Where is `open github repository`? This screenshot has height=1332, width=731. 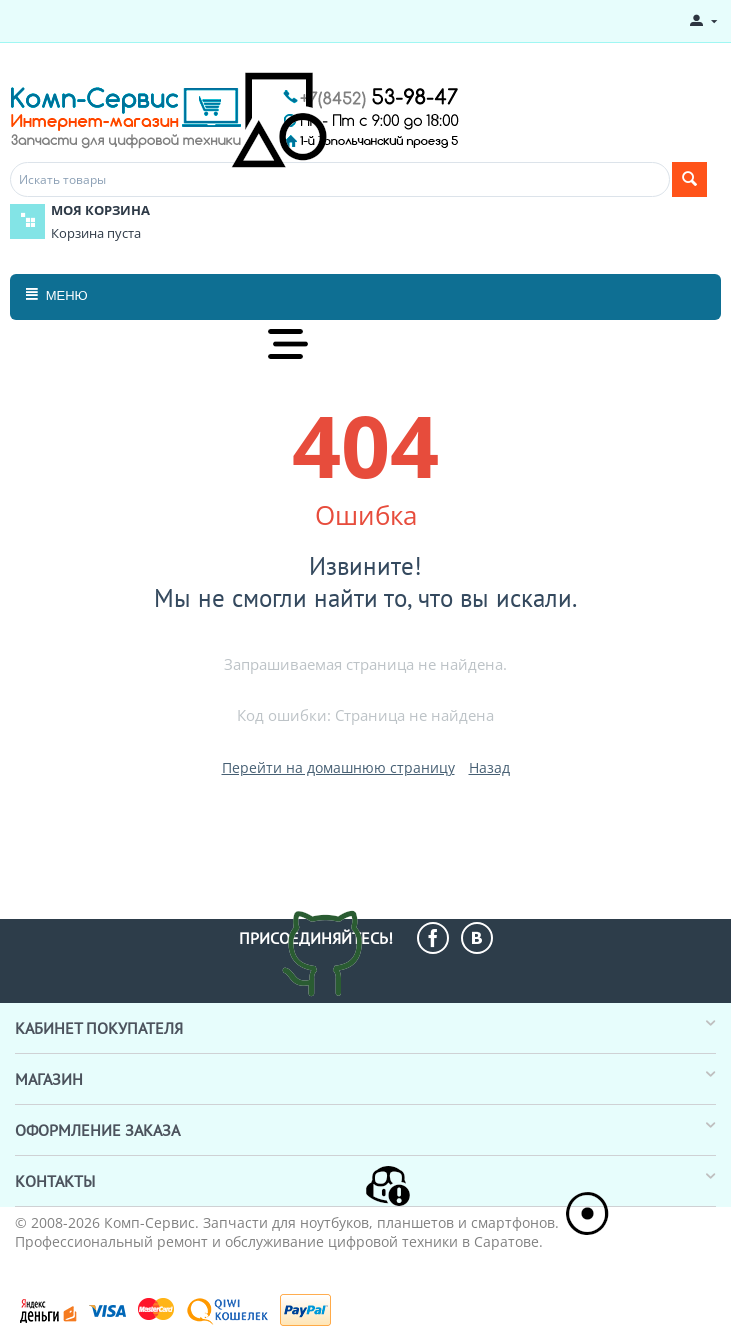 open github repository is located at coordinates (321, 953).